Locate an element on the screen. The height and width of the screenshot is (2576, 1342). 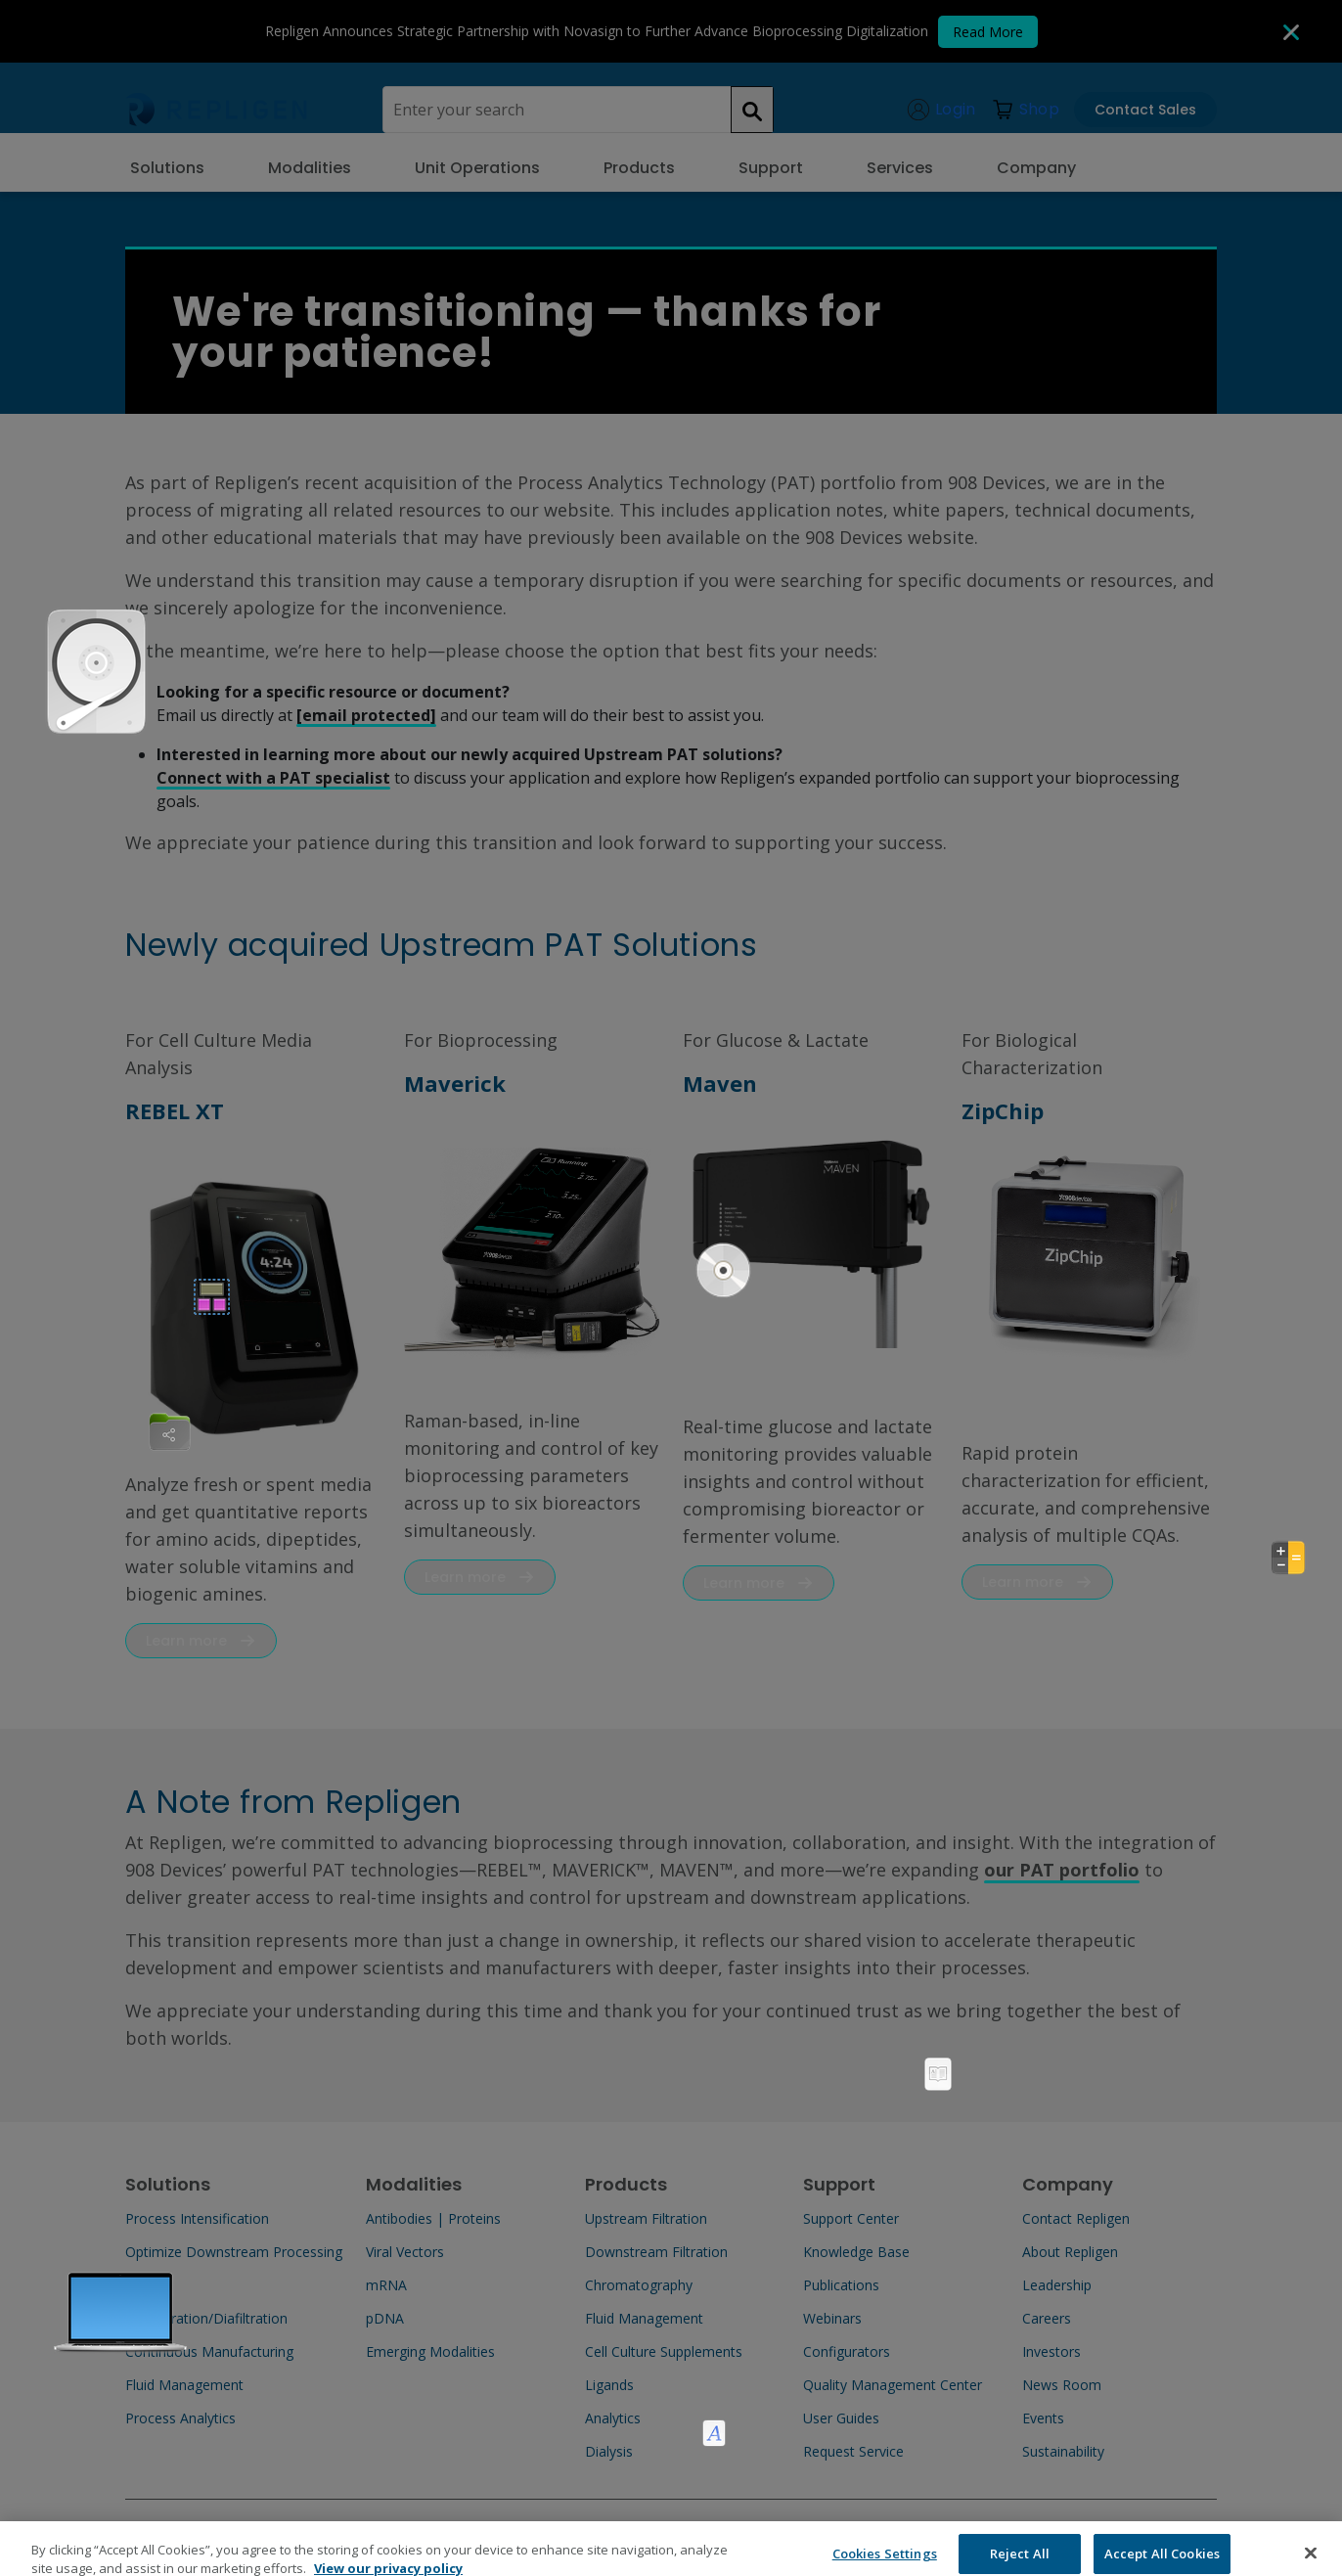
access cd/dvd drive is located at coordinates (723, 1270).